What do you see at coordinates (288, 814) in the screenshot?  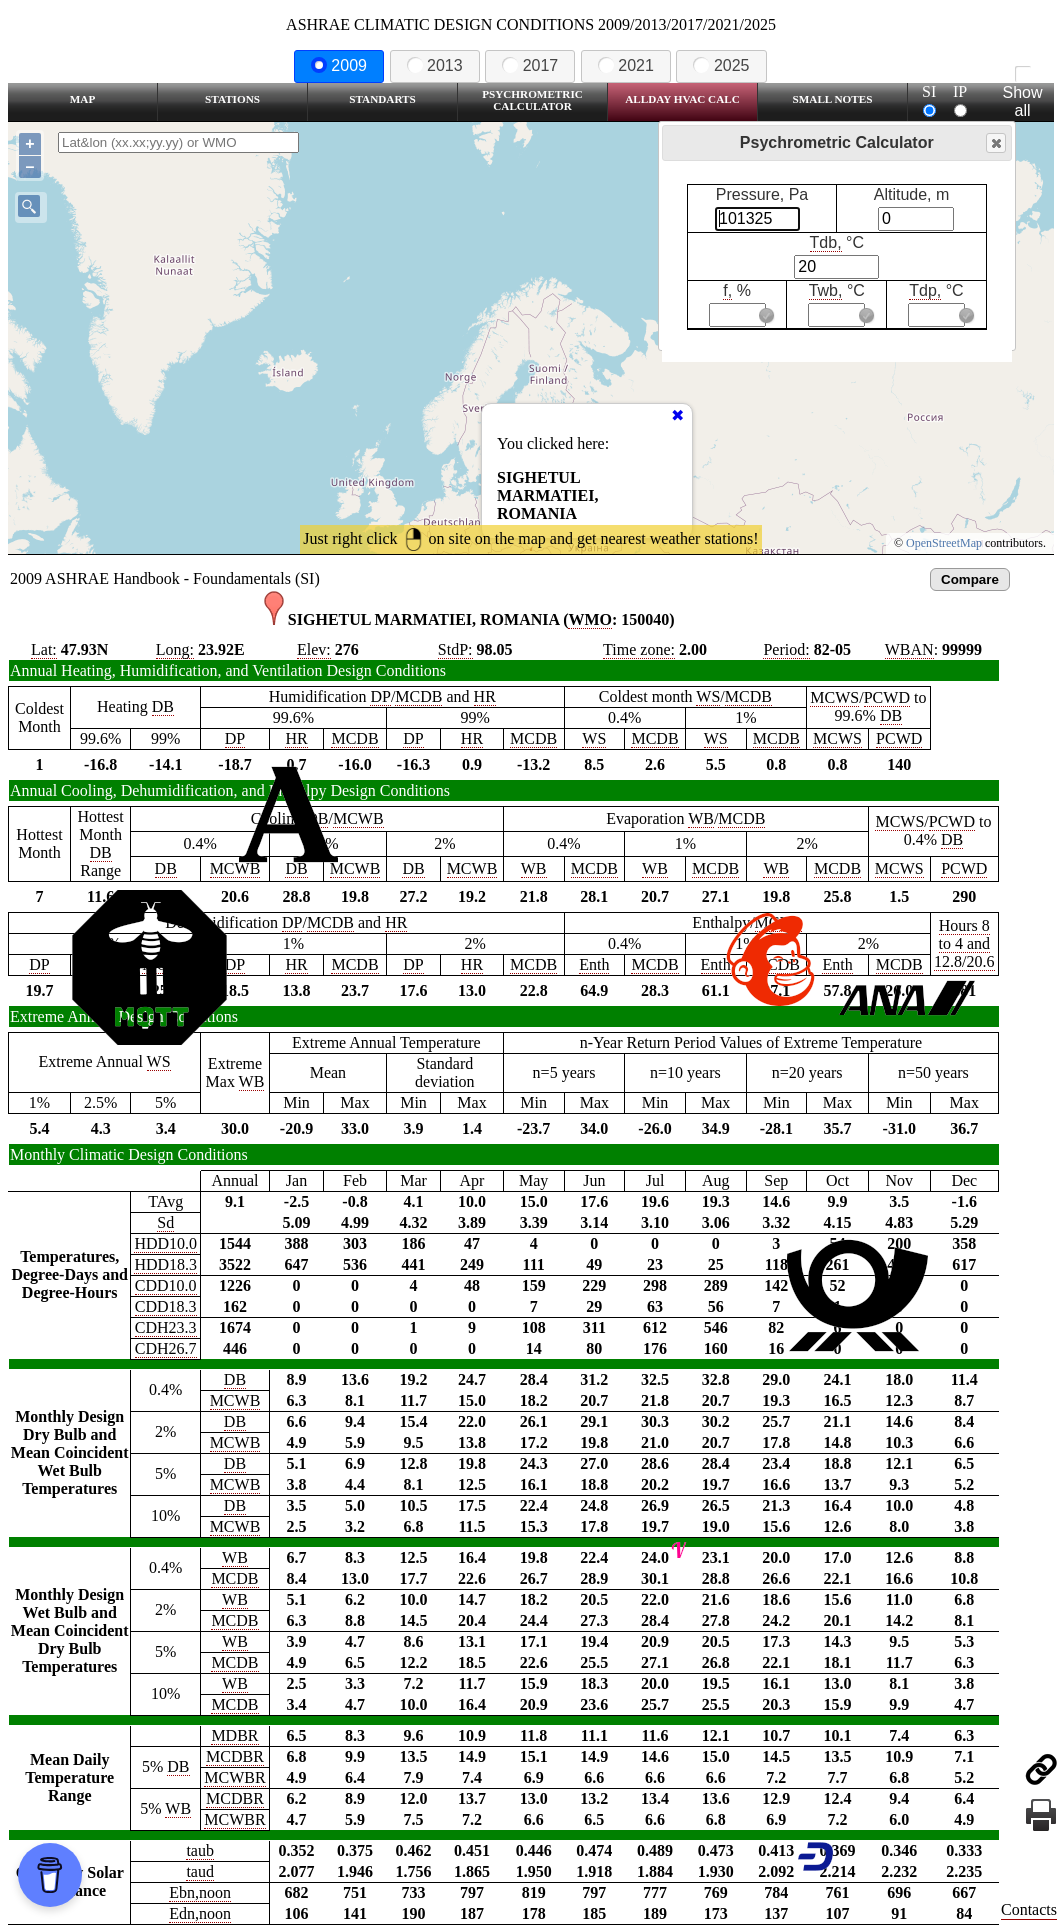 I see `link to academia.edu profile` at bounding box center [288, 814].